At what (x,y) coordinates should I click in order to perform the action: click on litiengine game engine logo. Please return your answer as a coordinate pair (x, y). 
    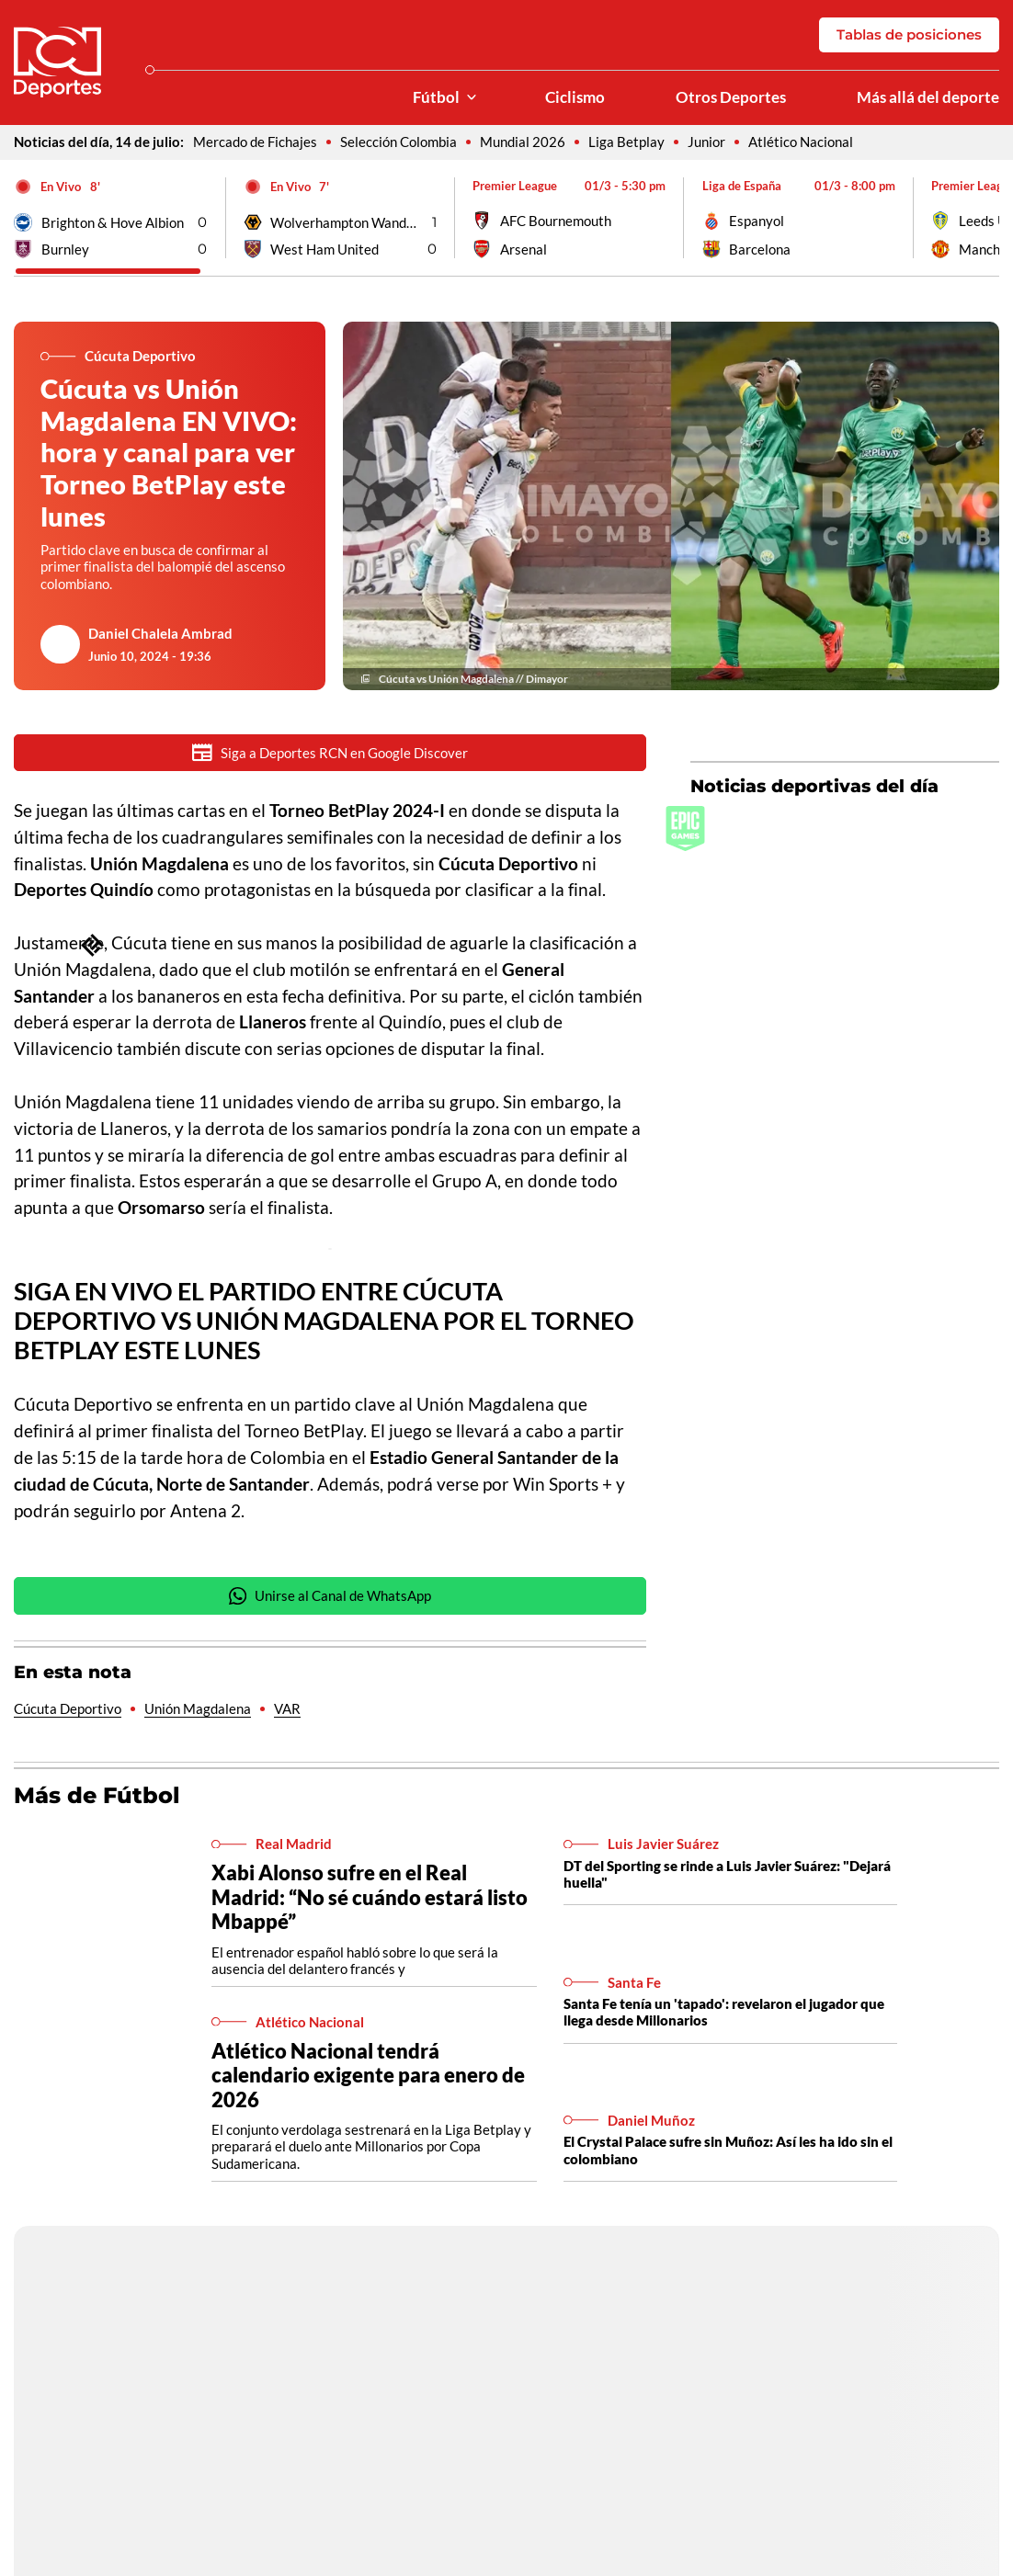
    Looking at the image, I should click on (92, 945).